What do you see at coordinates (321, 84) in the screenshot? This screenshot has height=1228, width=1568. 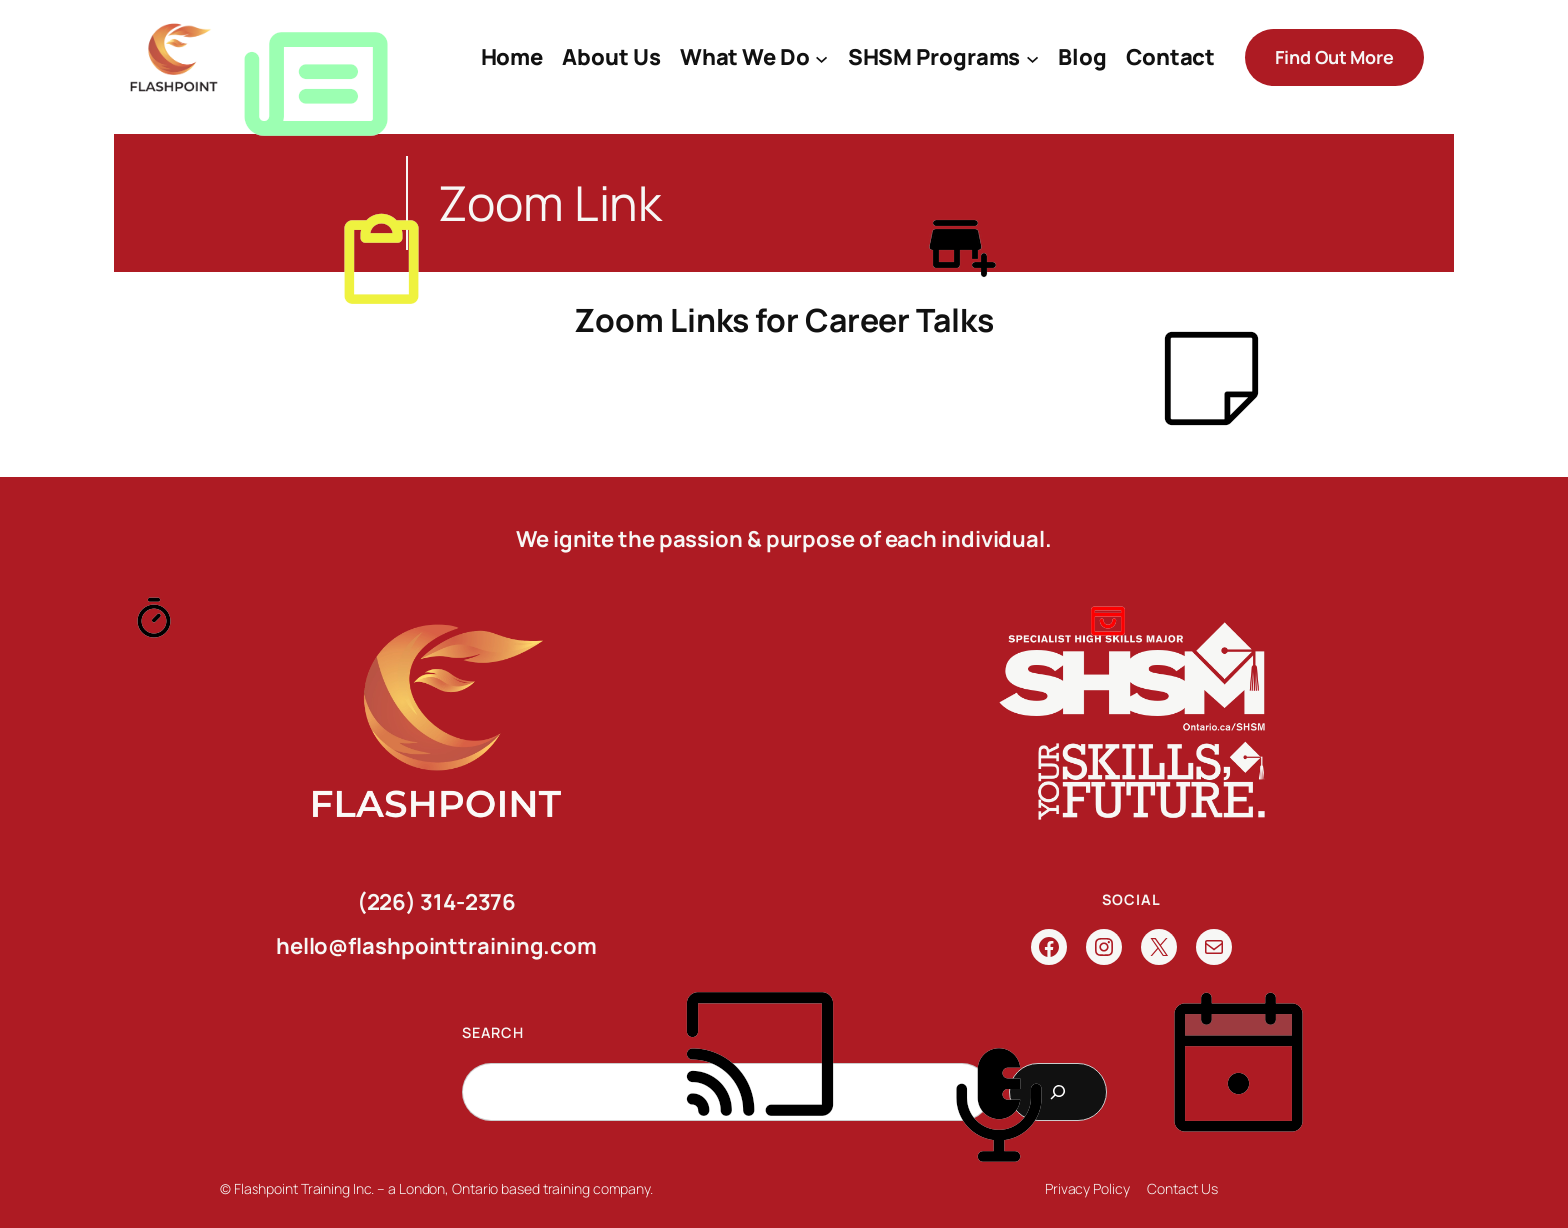 I see `view news articles` at bounding box center [321, 84].